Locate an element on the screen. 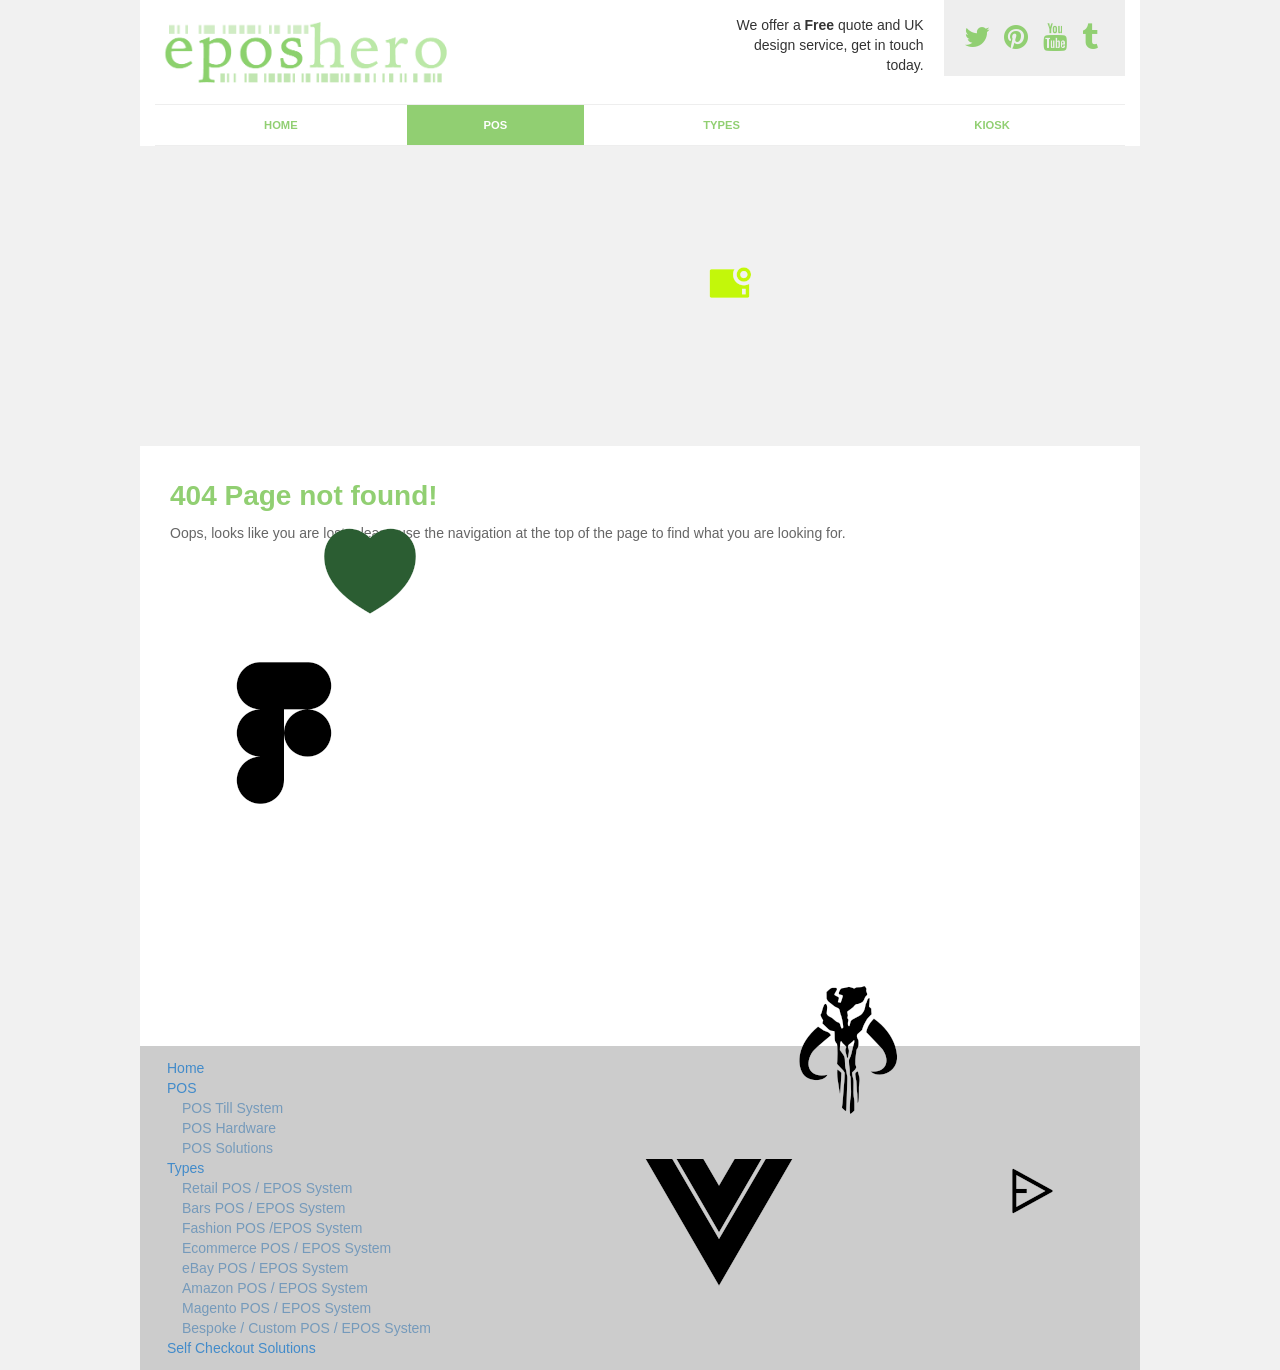  vue.js framework logo is located at coordinates (719, 1219).